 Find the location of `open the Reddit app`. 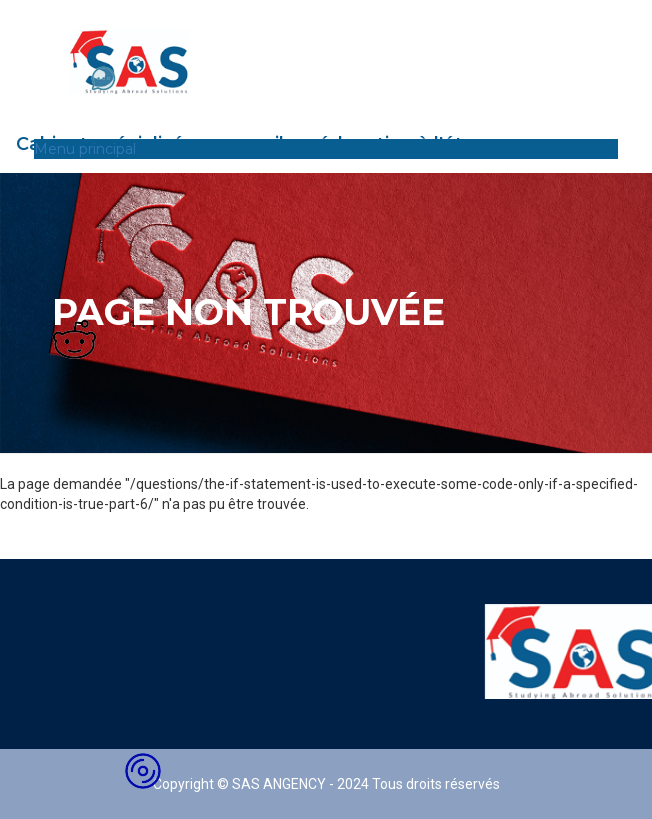

open the Reddit app is located at coordinates (74, 341).